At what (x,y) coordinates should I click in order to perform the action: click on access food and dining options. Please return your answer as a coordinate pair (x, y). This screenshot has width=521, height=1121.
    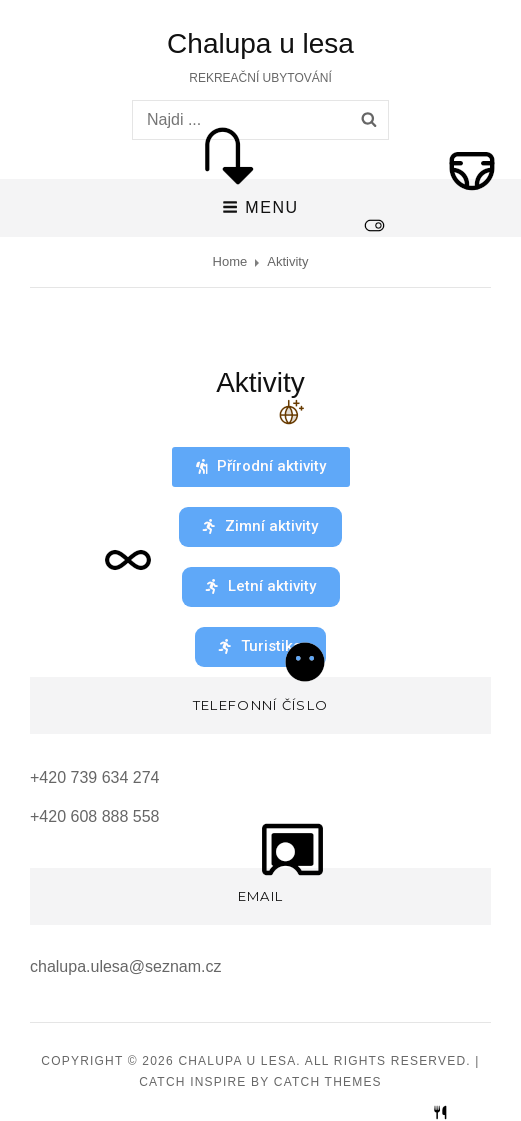
    Looking at the image, I should click on (440, 1112).